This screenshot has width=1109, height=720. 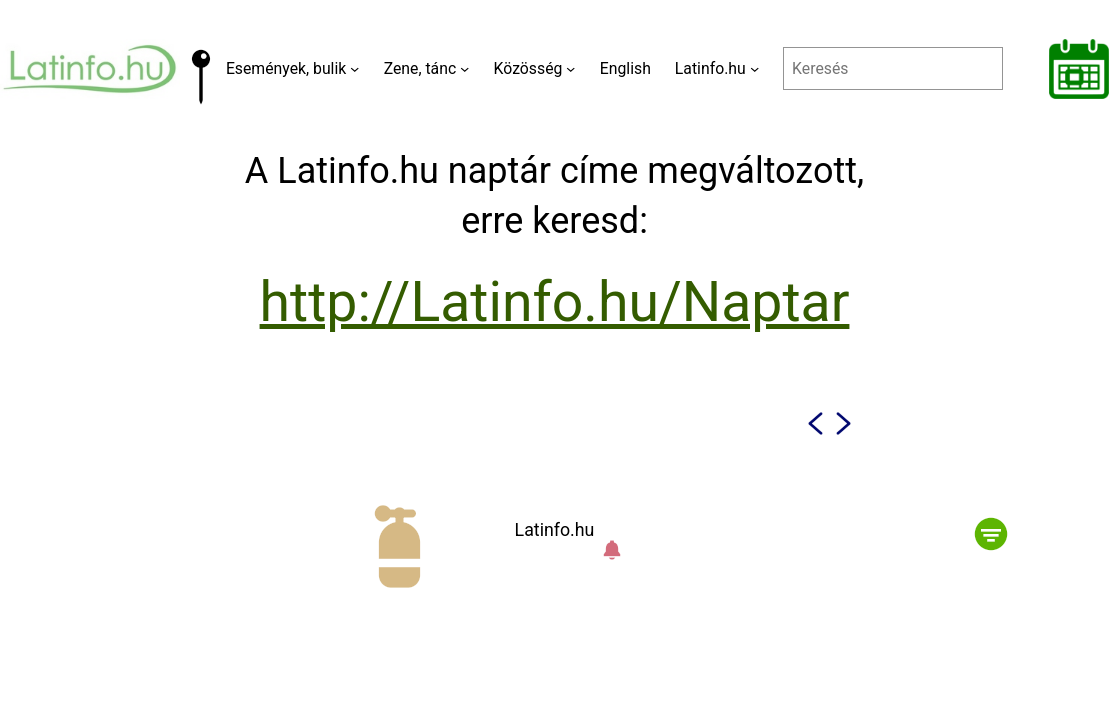 What do you see at coordinates (399, 546) in the screenshot?
I see `access scuba diving equipment or gear` at bounding box center [399, 546].